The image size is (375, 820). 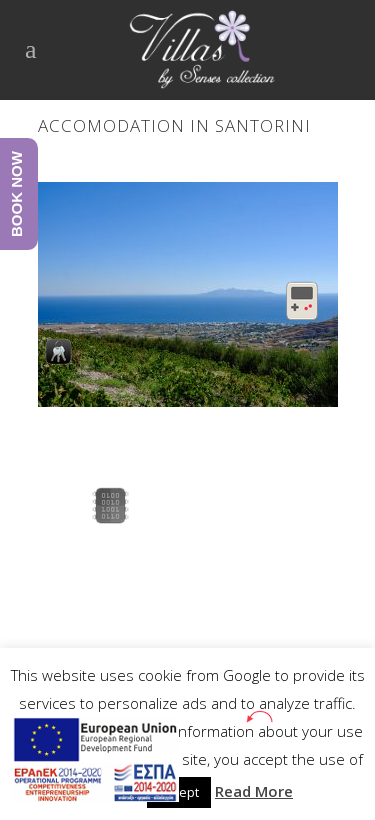 I want to click on open keychain access to manage saved passwords, so click(x=58, y=351).